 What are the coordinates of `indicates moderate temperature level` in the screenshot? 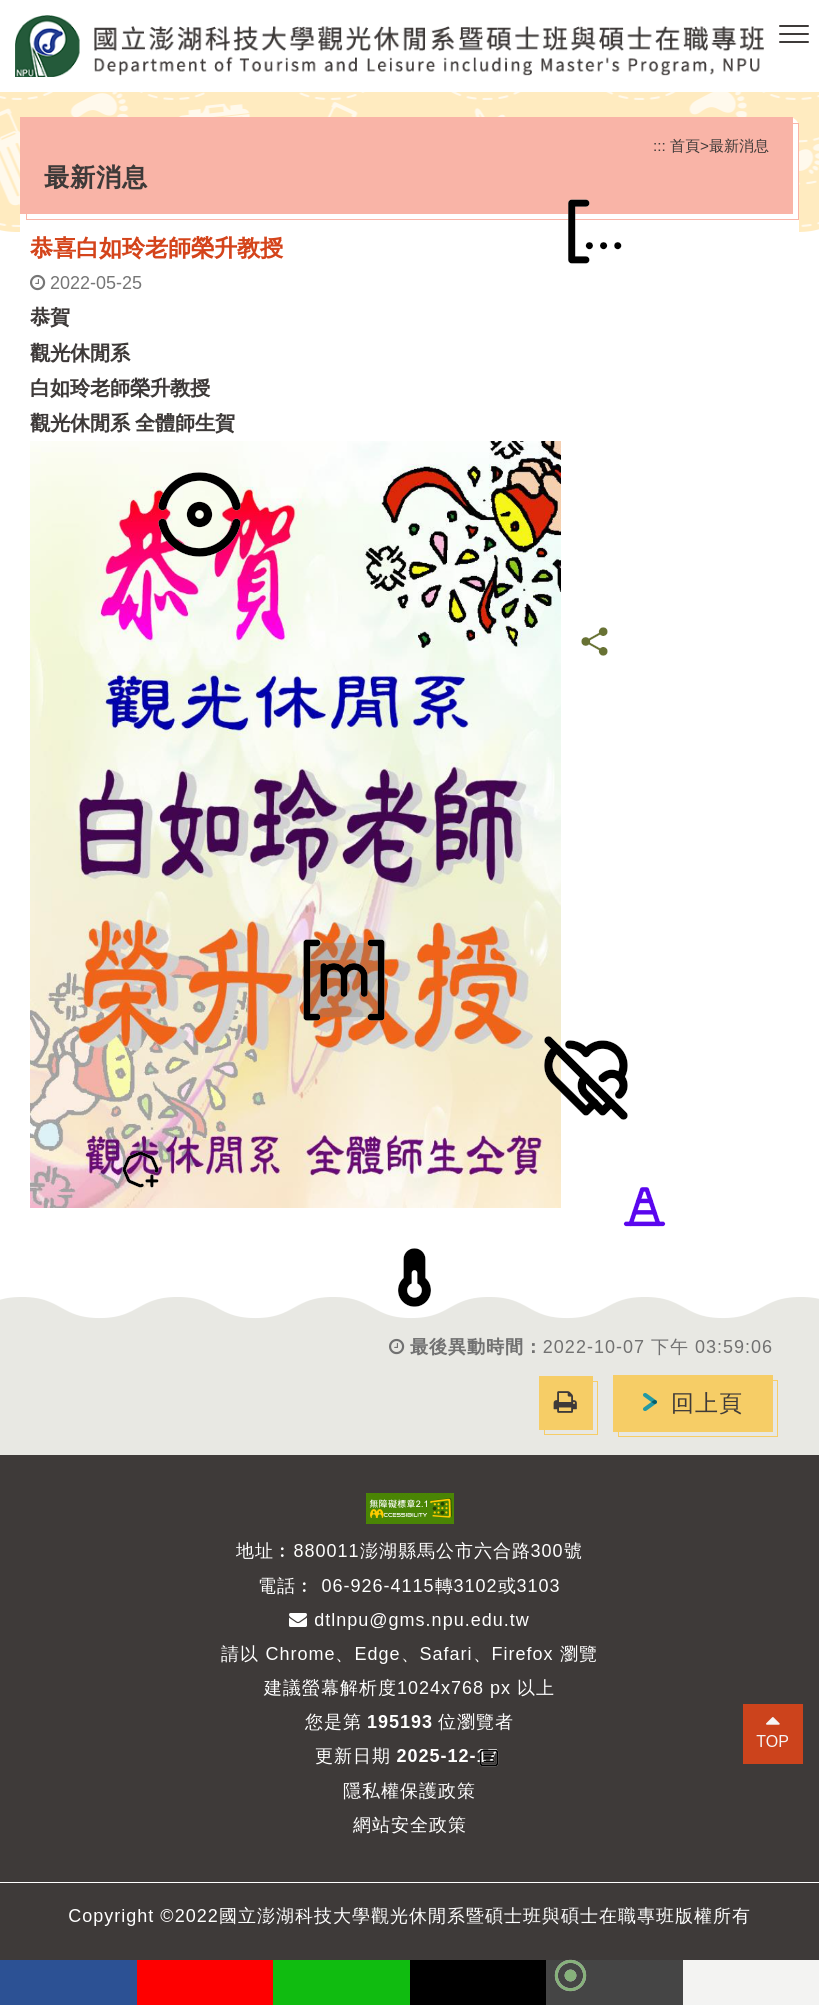 It's located at (414, 1277).